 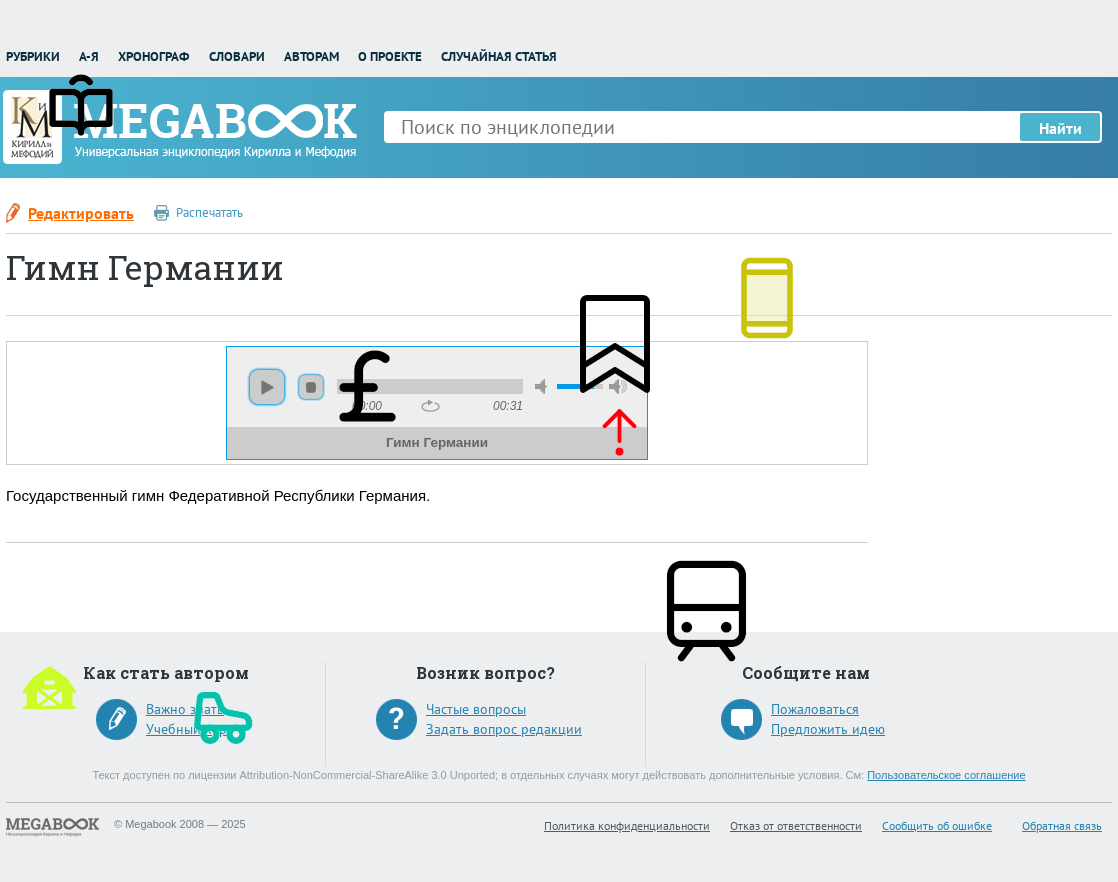 What do you see at coordinates (81, 104) in the screenshot?
I see `access your contacts or address book` at bounding box center [81, 104].